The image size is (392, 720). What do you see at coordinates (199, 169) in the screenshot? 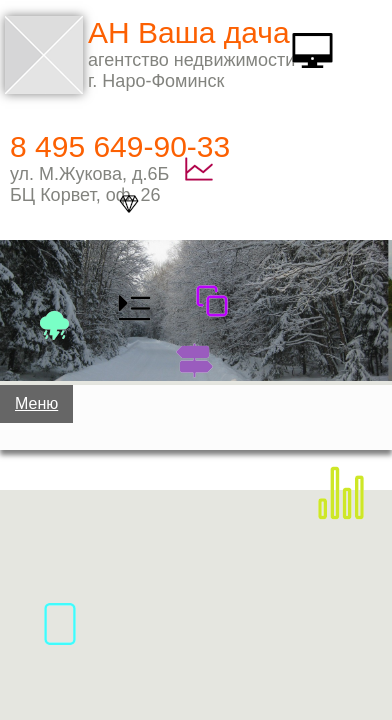
I see `view analytics or statistics` at bounding box center [199, 169].